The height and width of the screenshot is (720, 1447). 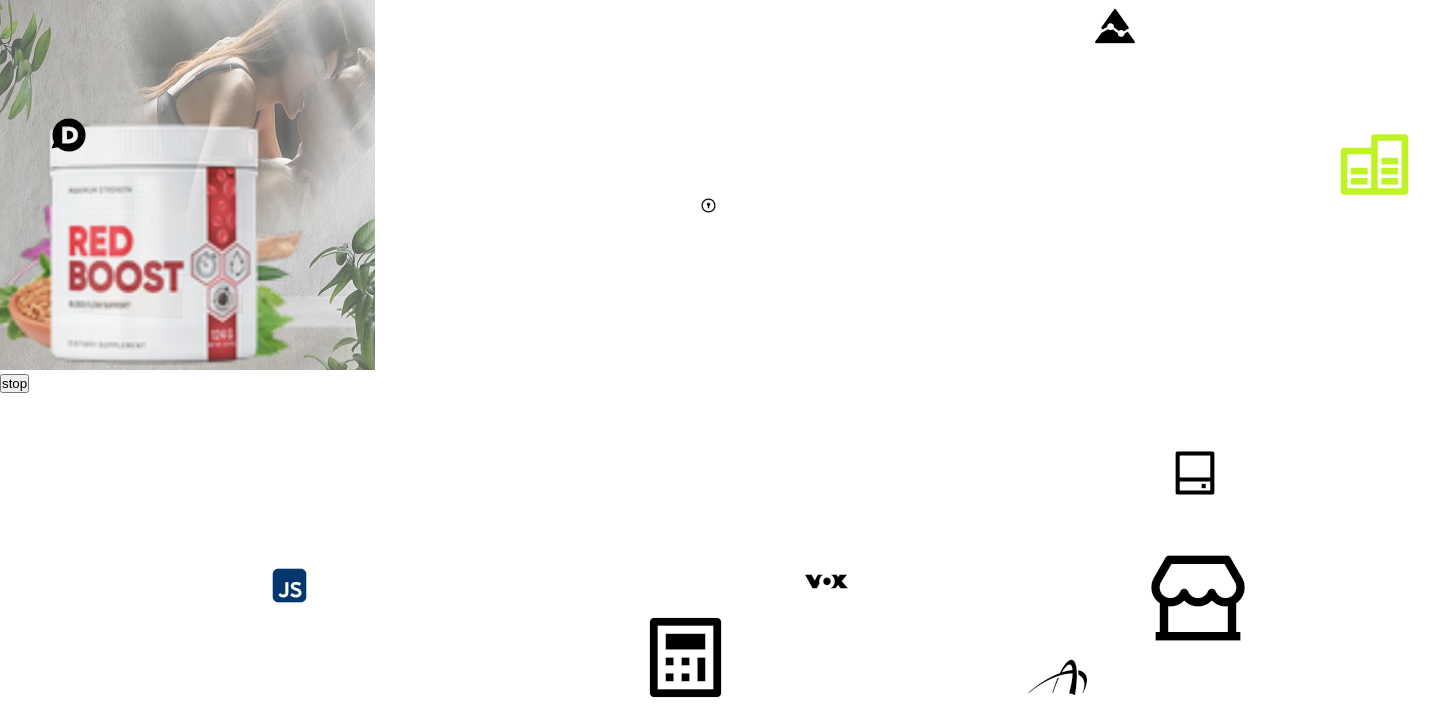 I want to click on lock or secure a room, so click(x=708, y=205).